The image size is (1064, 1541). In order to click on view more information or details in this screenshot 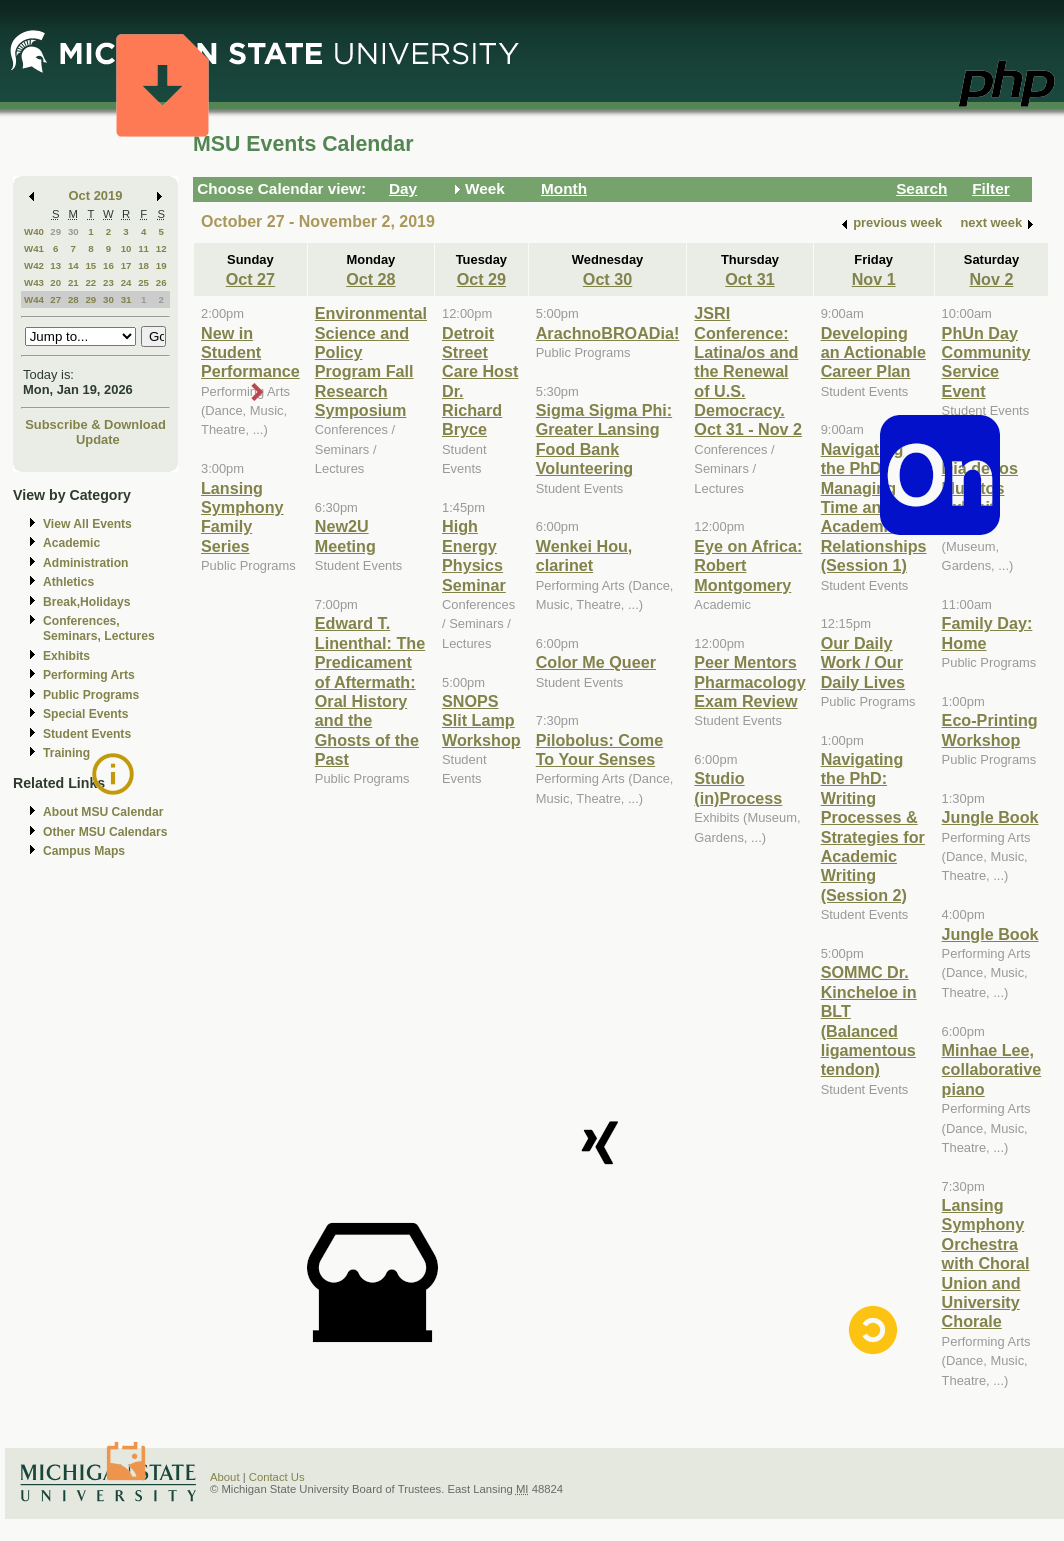, I will do `click(113, 774)`.